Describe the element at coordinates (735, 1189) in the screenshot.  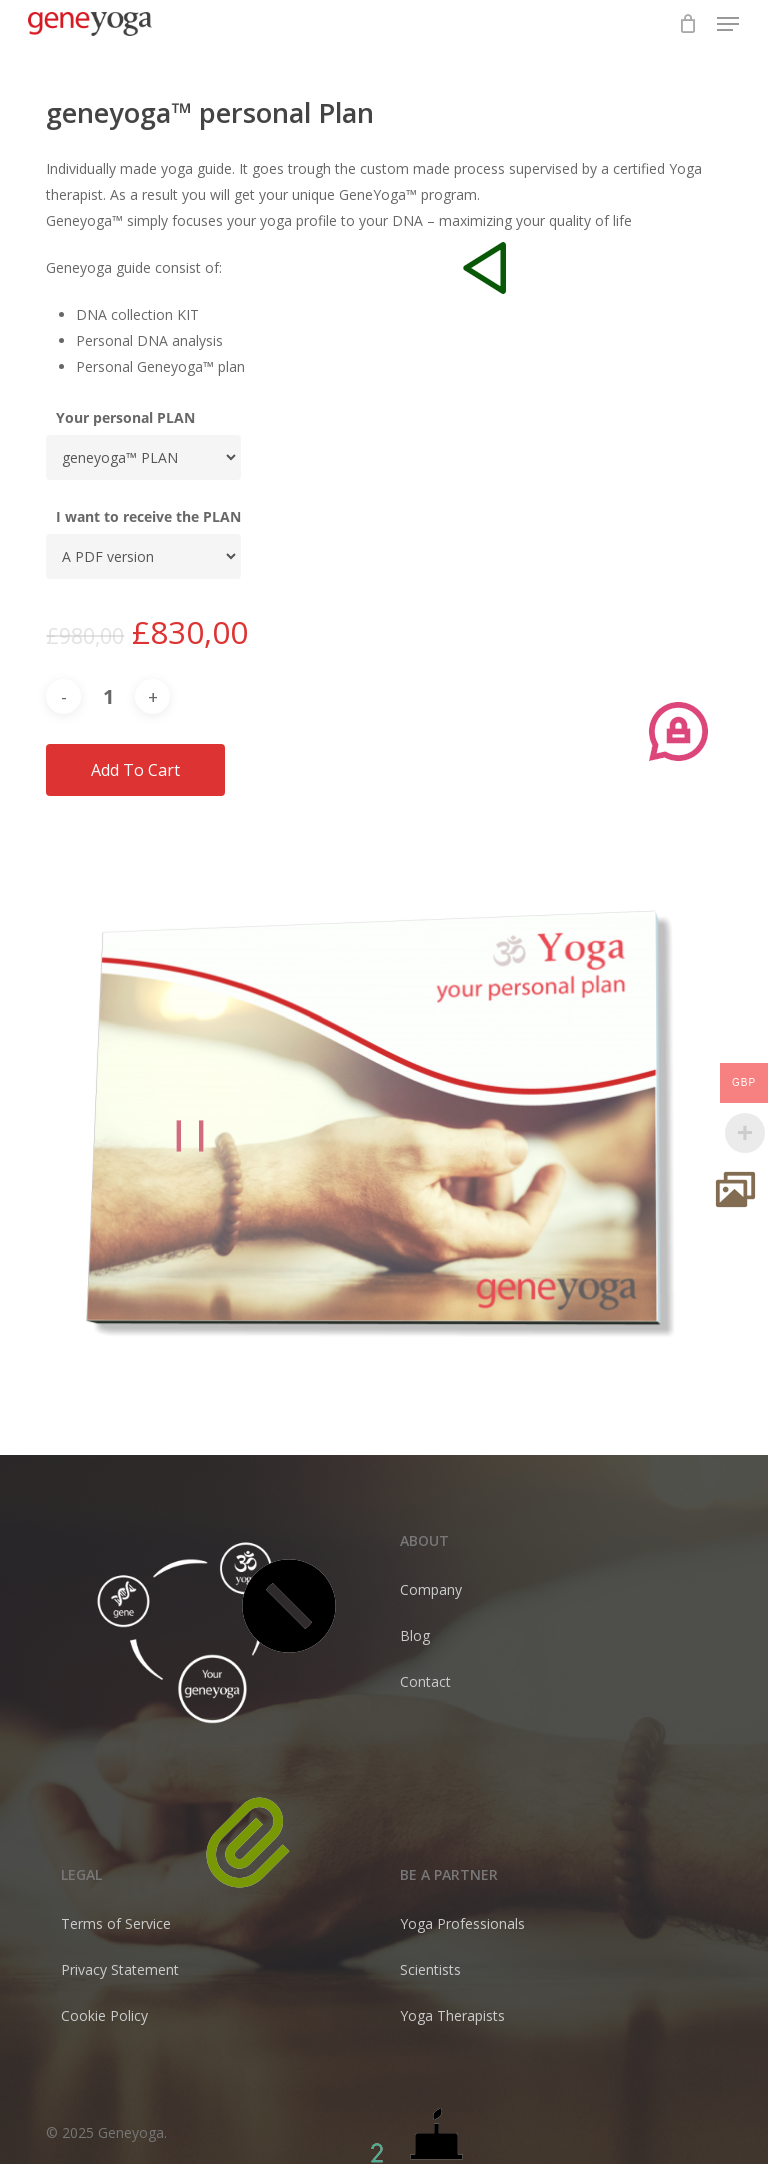
I see `view multiple images or photo gallery` at that location.